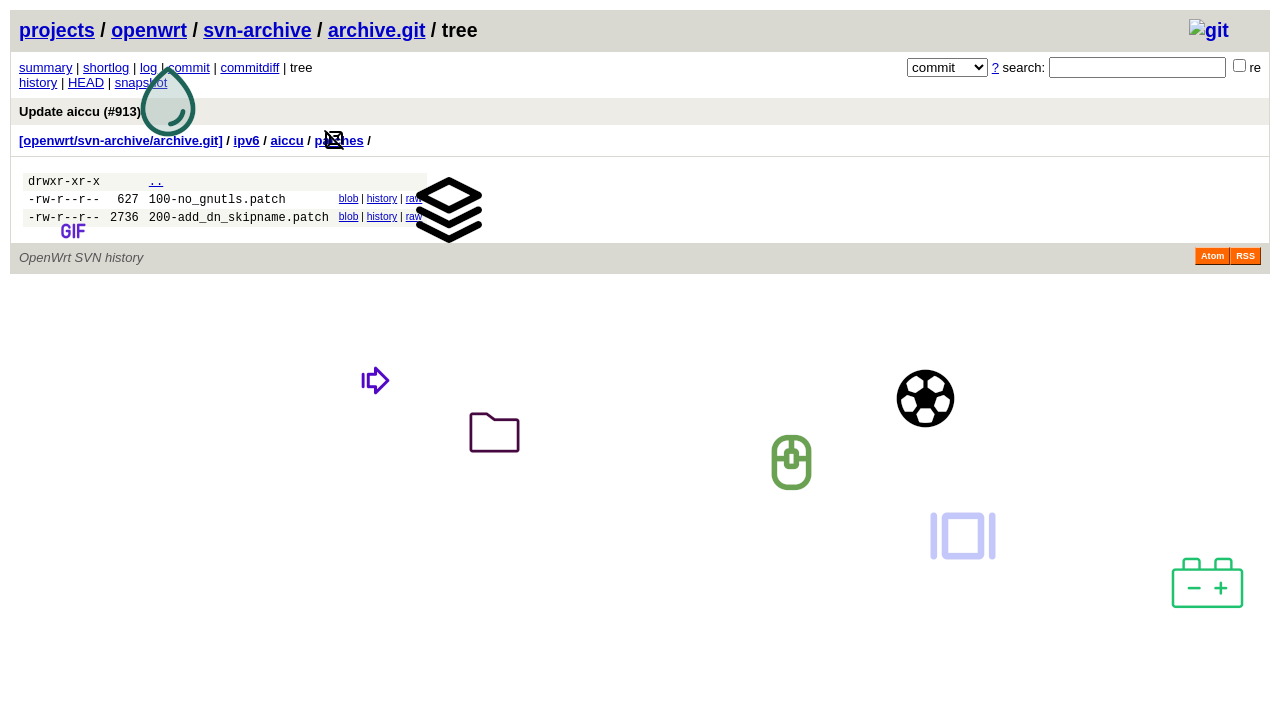 This screenshot has height=720, width=1280. I want to click on move forward or proceed to next step, so click(374, 380).